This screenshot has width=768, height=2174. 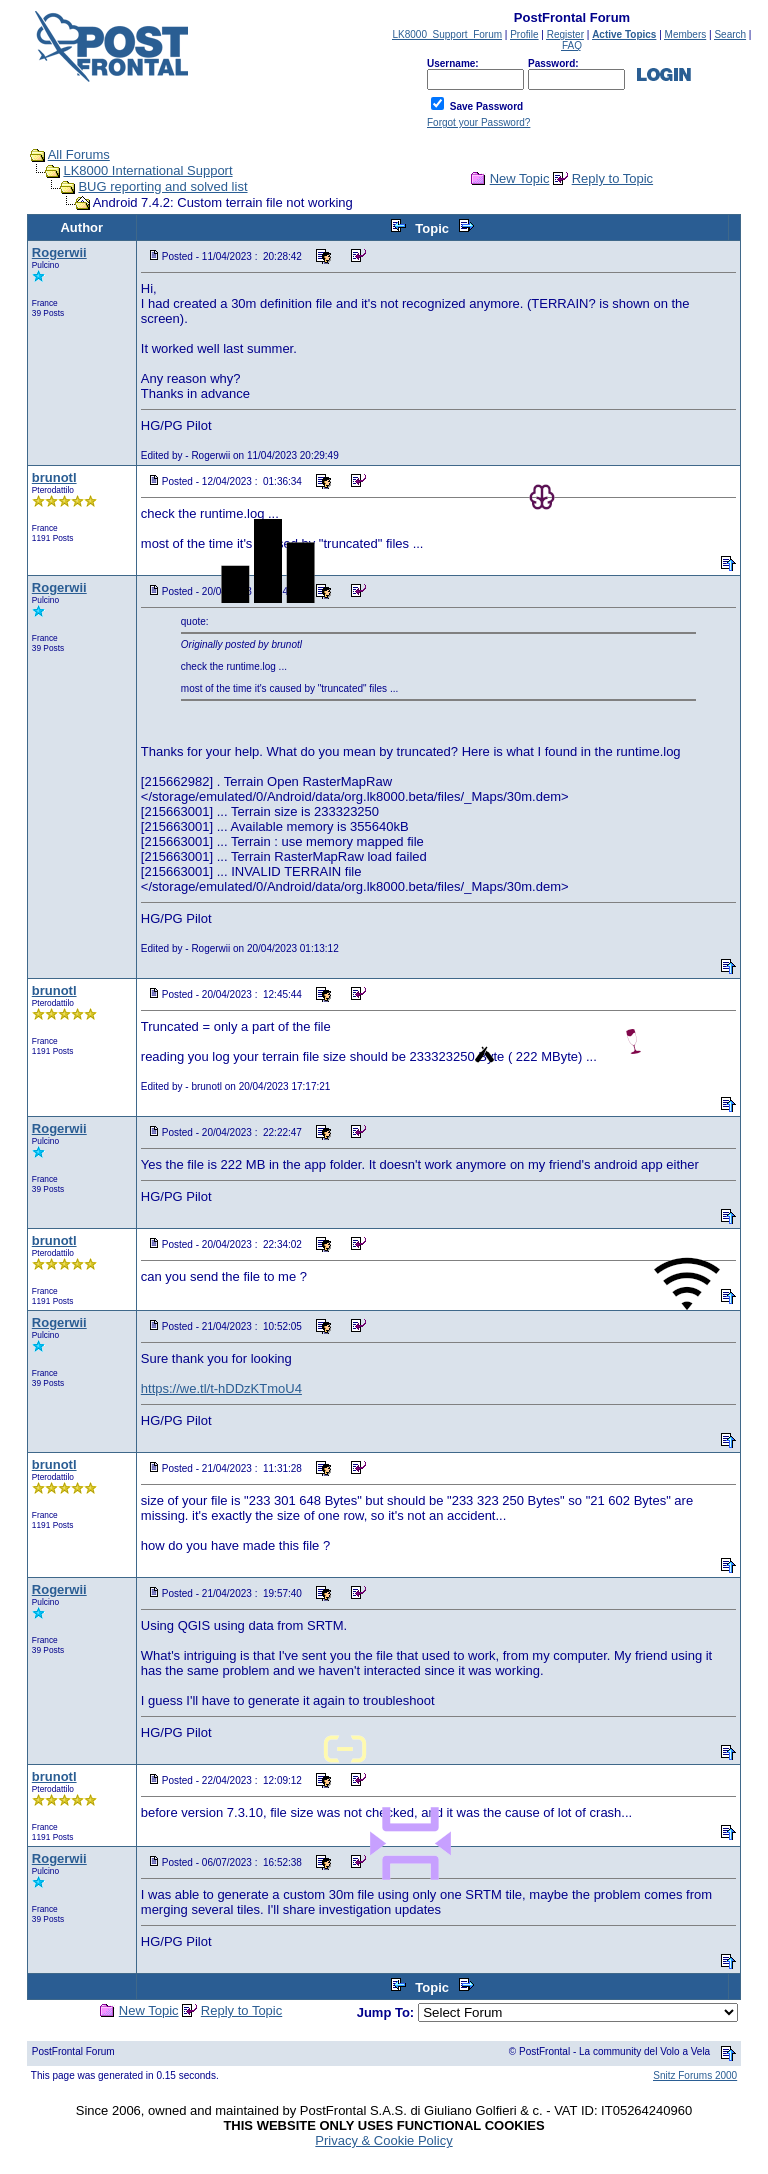 I want to click on insert a page break or section divider, so click(x=410, y=1843).